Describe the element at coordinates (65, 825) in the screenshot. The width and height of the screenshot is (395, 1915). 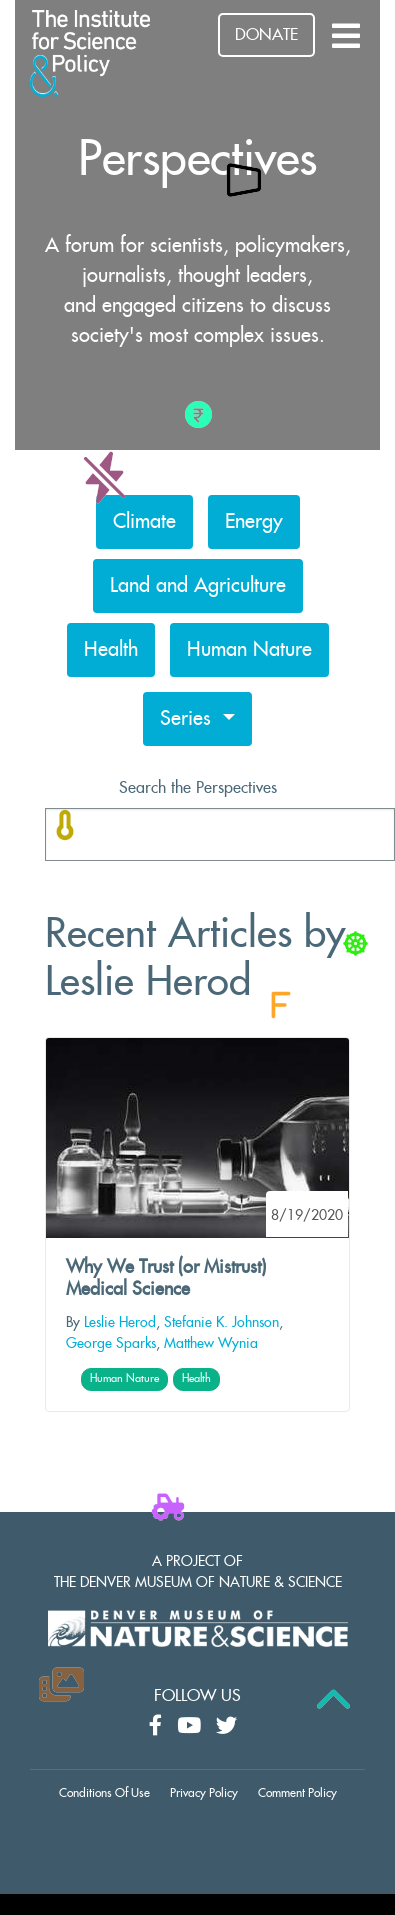
I see `indicates high temperature reading` at that location.